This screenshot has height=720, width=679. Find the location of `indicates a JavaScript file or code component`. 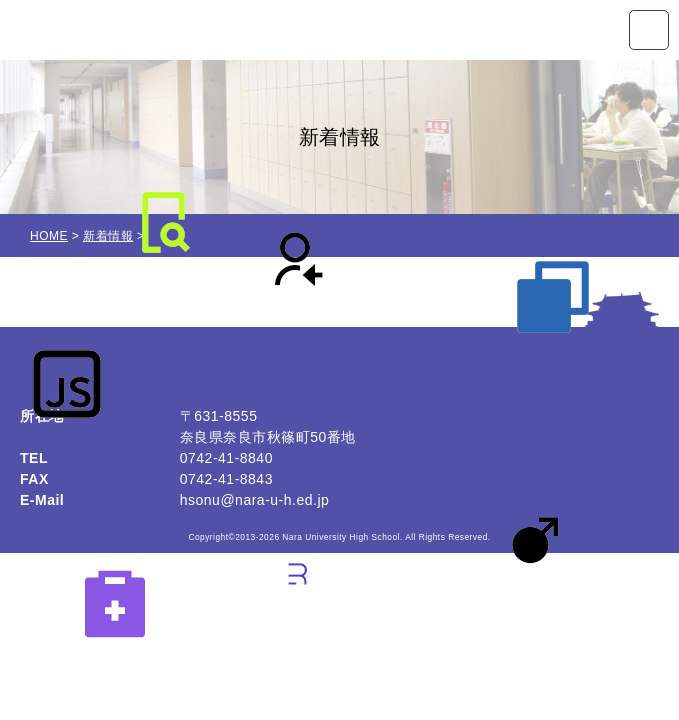

indicates a JavaScript file or code component is located at coordinates (67, 384).